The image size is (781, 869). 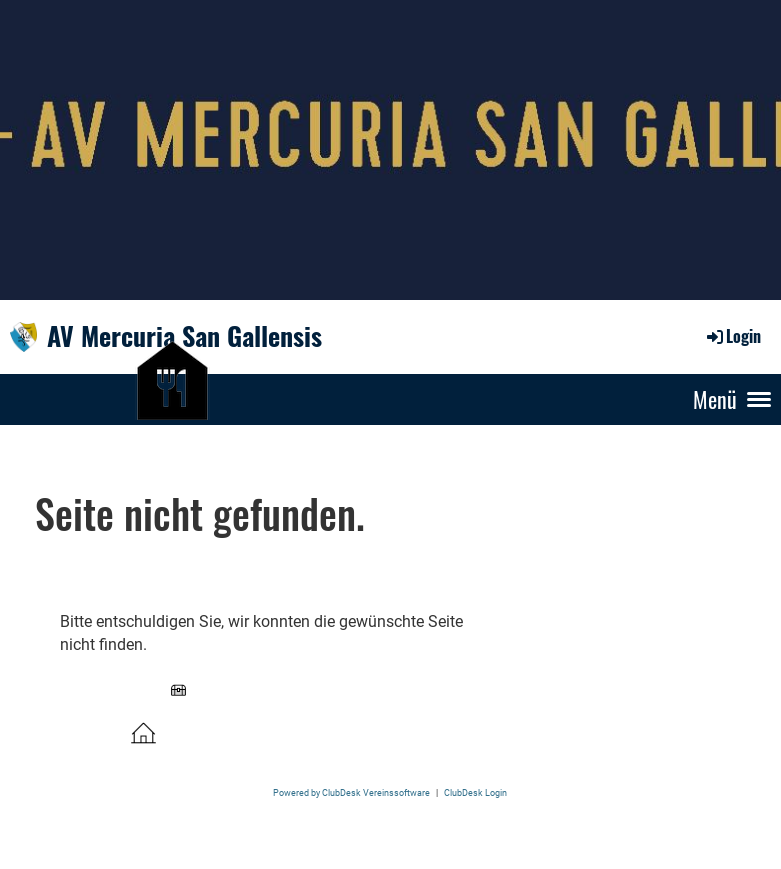 What do you see at coordinates (143, 733) in the screenshot?
I see `navigate to home screen` at bounding box center [143, 733].